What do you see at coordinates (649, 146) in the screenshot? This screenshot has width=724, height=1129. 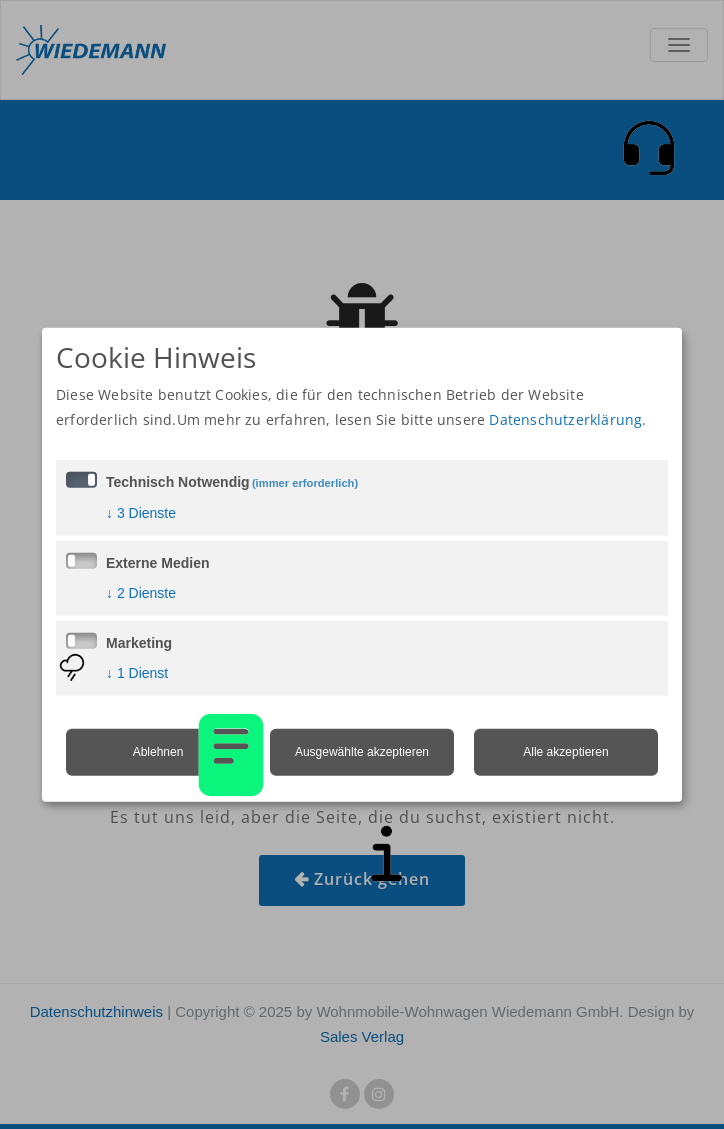 I see `contact customer support` at bounding box center [649, 146].